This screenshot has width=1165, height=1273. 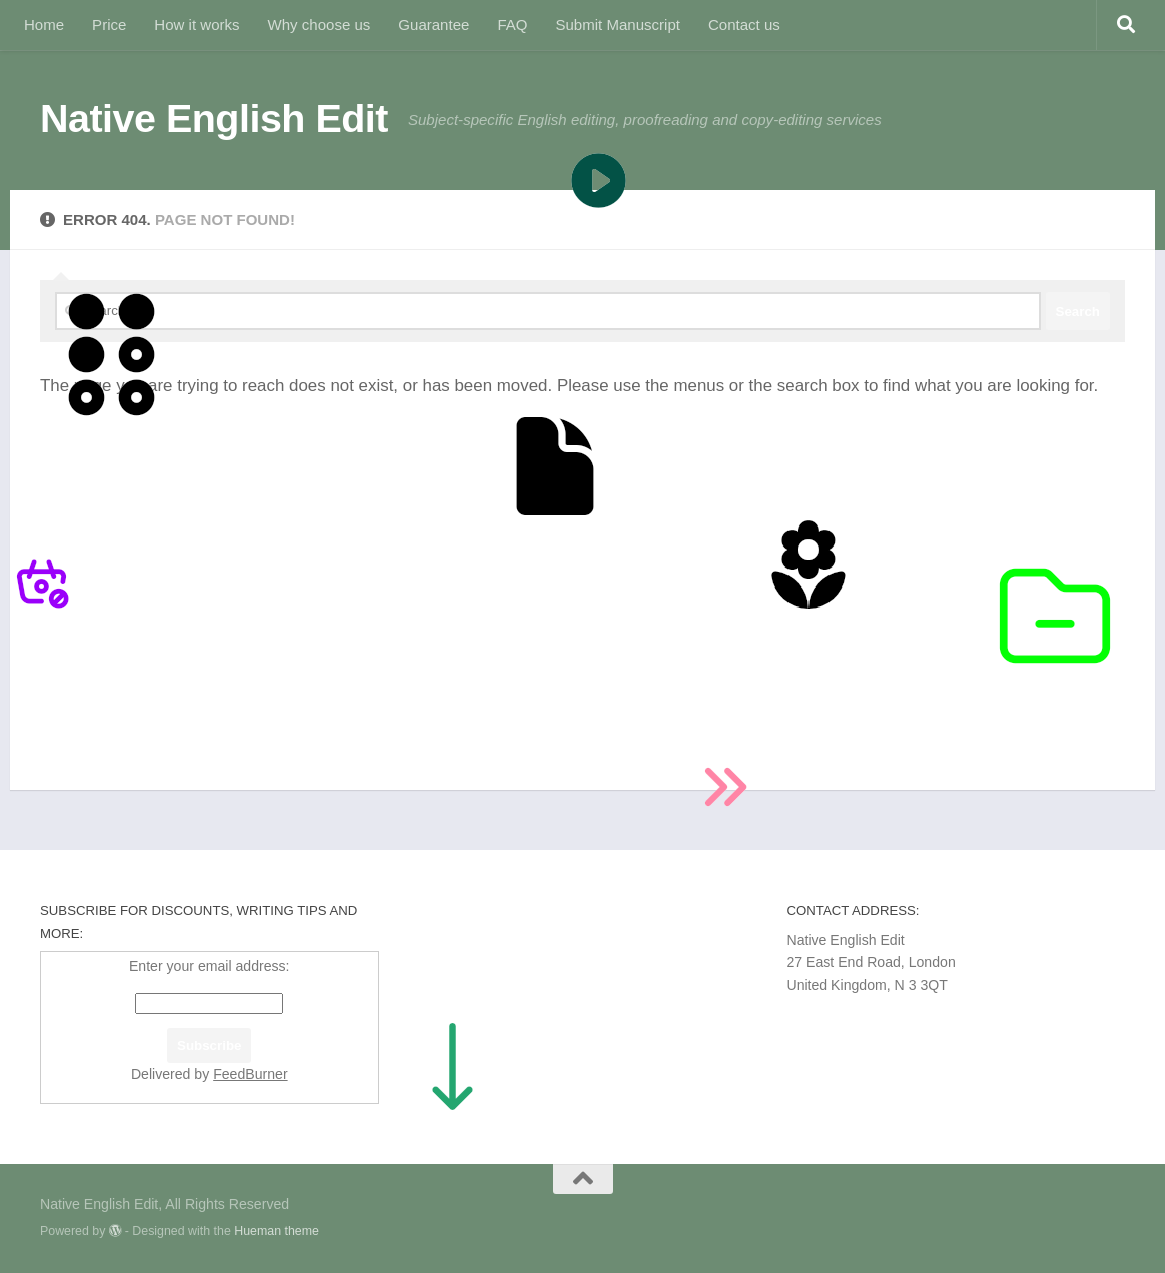 What do you see at coordinates (1055, 616) in the screenshot?
I see `remove a file or folder` at bounding box center [1055, 616].